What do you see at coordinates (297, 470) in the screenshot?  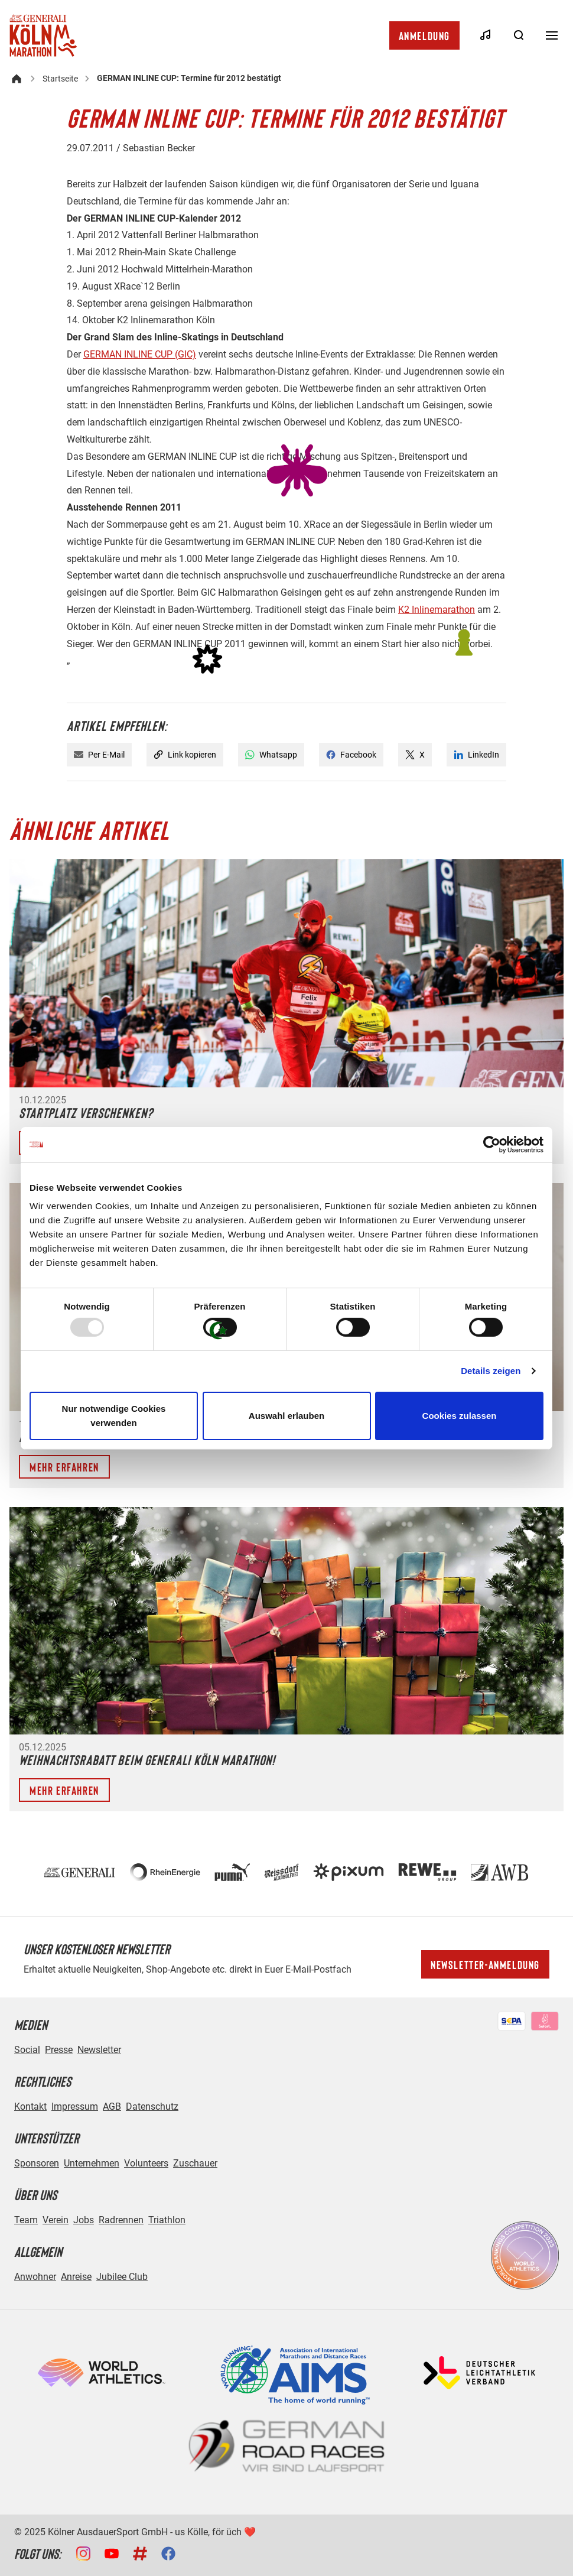 I see `indicates mosquito or insect activity in the area` at bounding box center [297, 470].